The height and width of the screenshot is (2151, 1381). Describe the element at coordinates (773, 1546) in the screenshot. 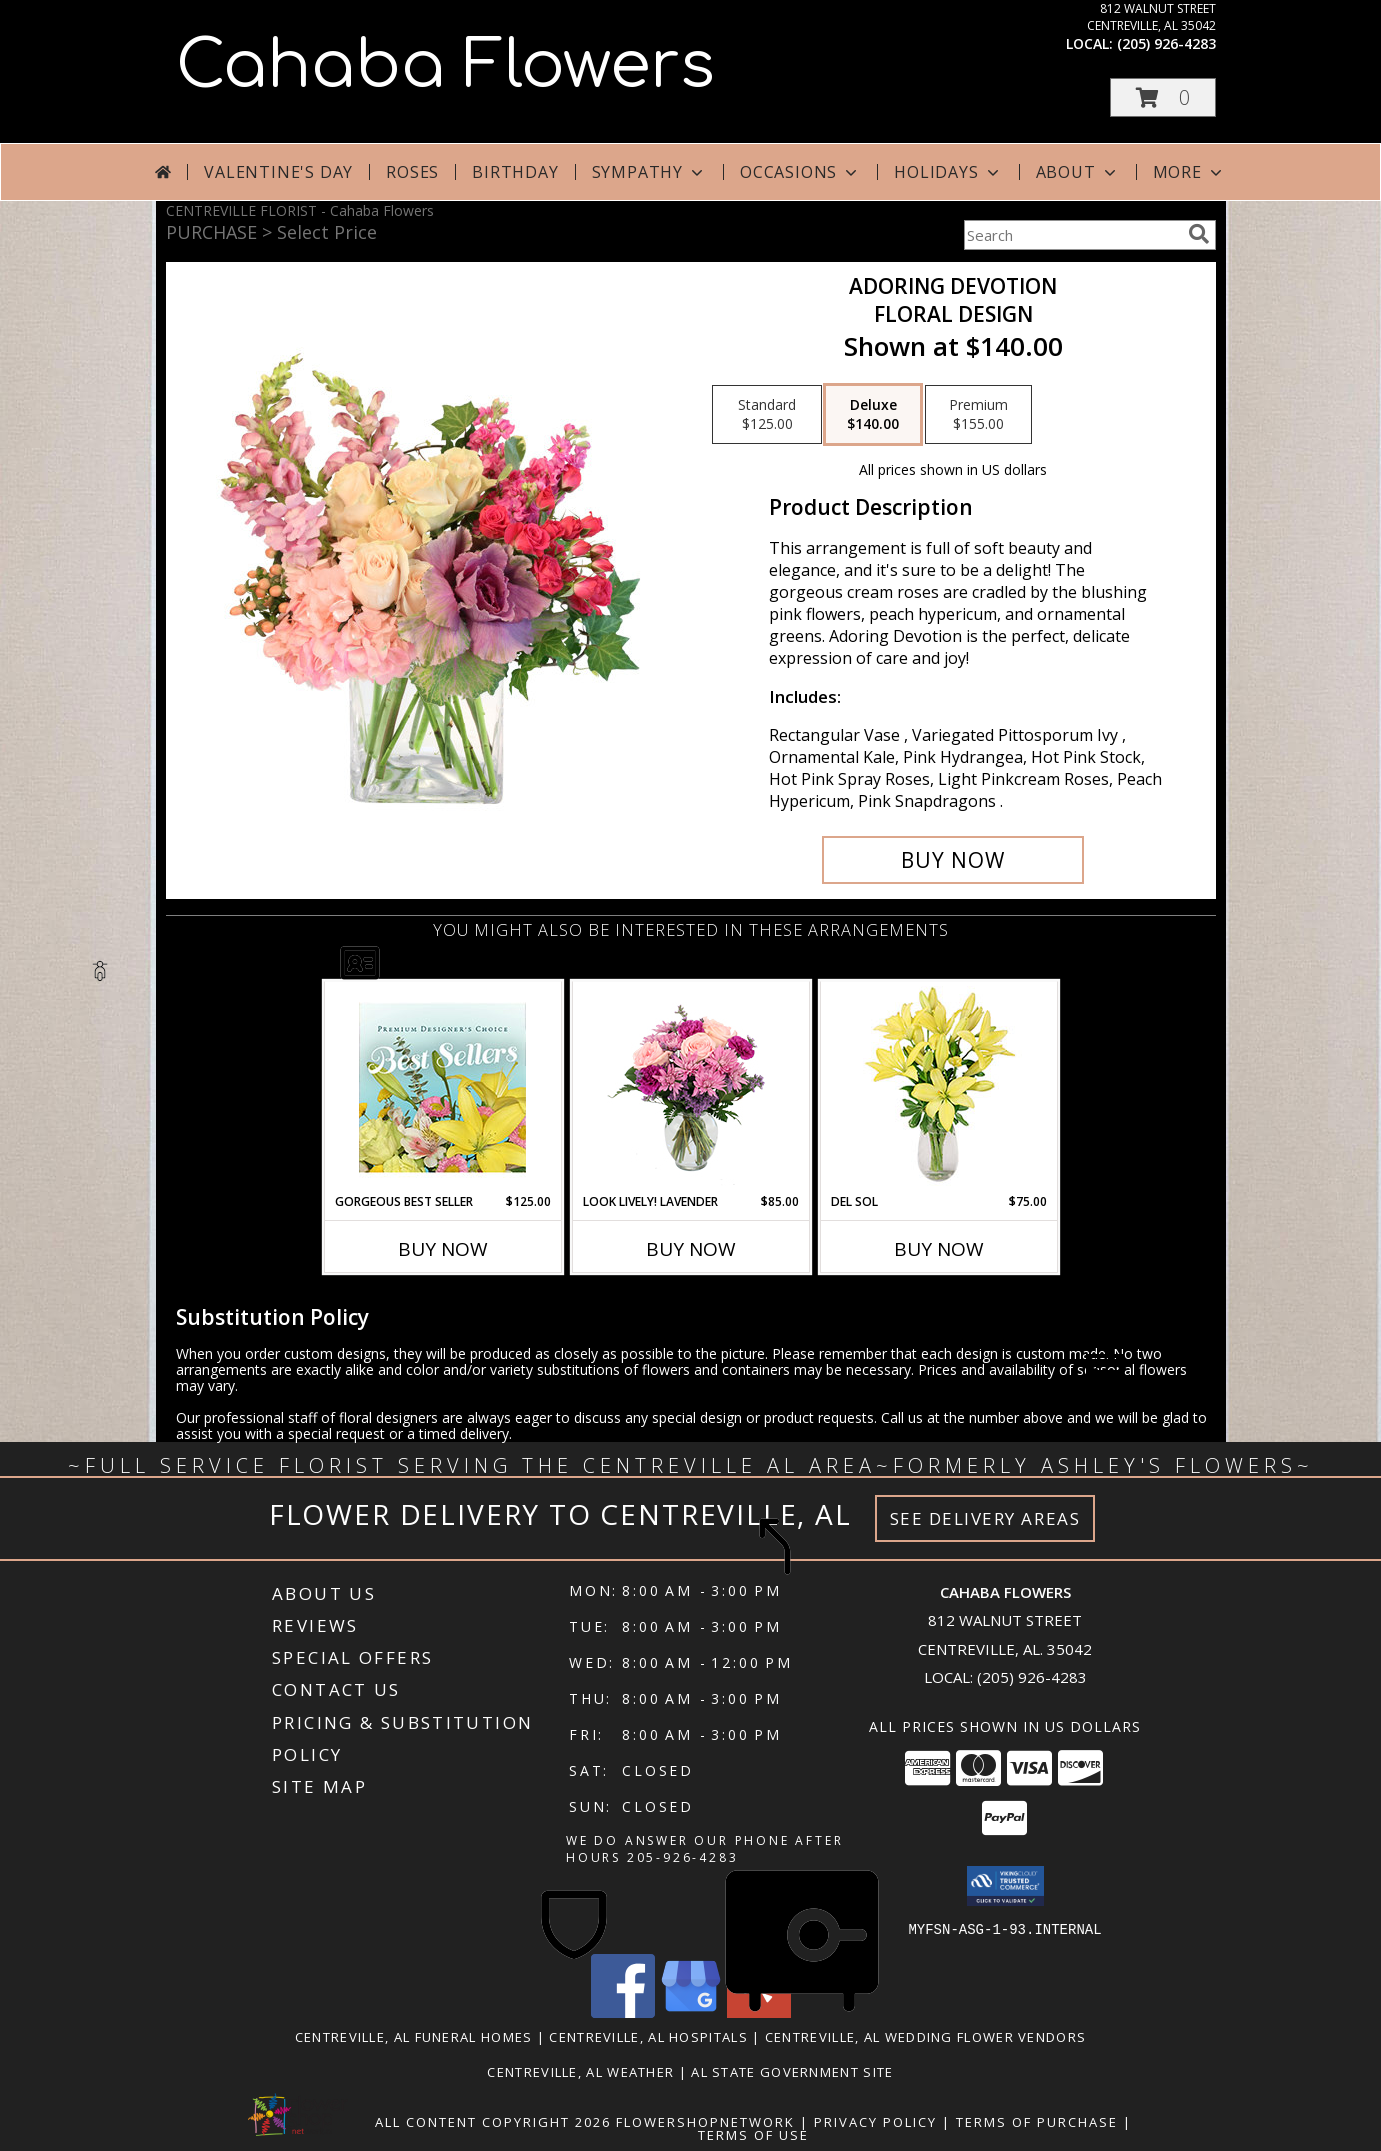

I see `bear left at the next turn` at that location.